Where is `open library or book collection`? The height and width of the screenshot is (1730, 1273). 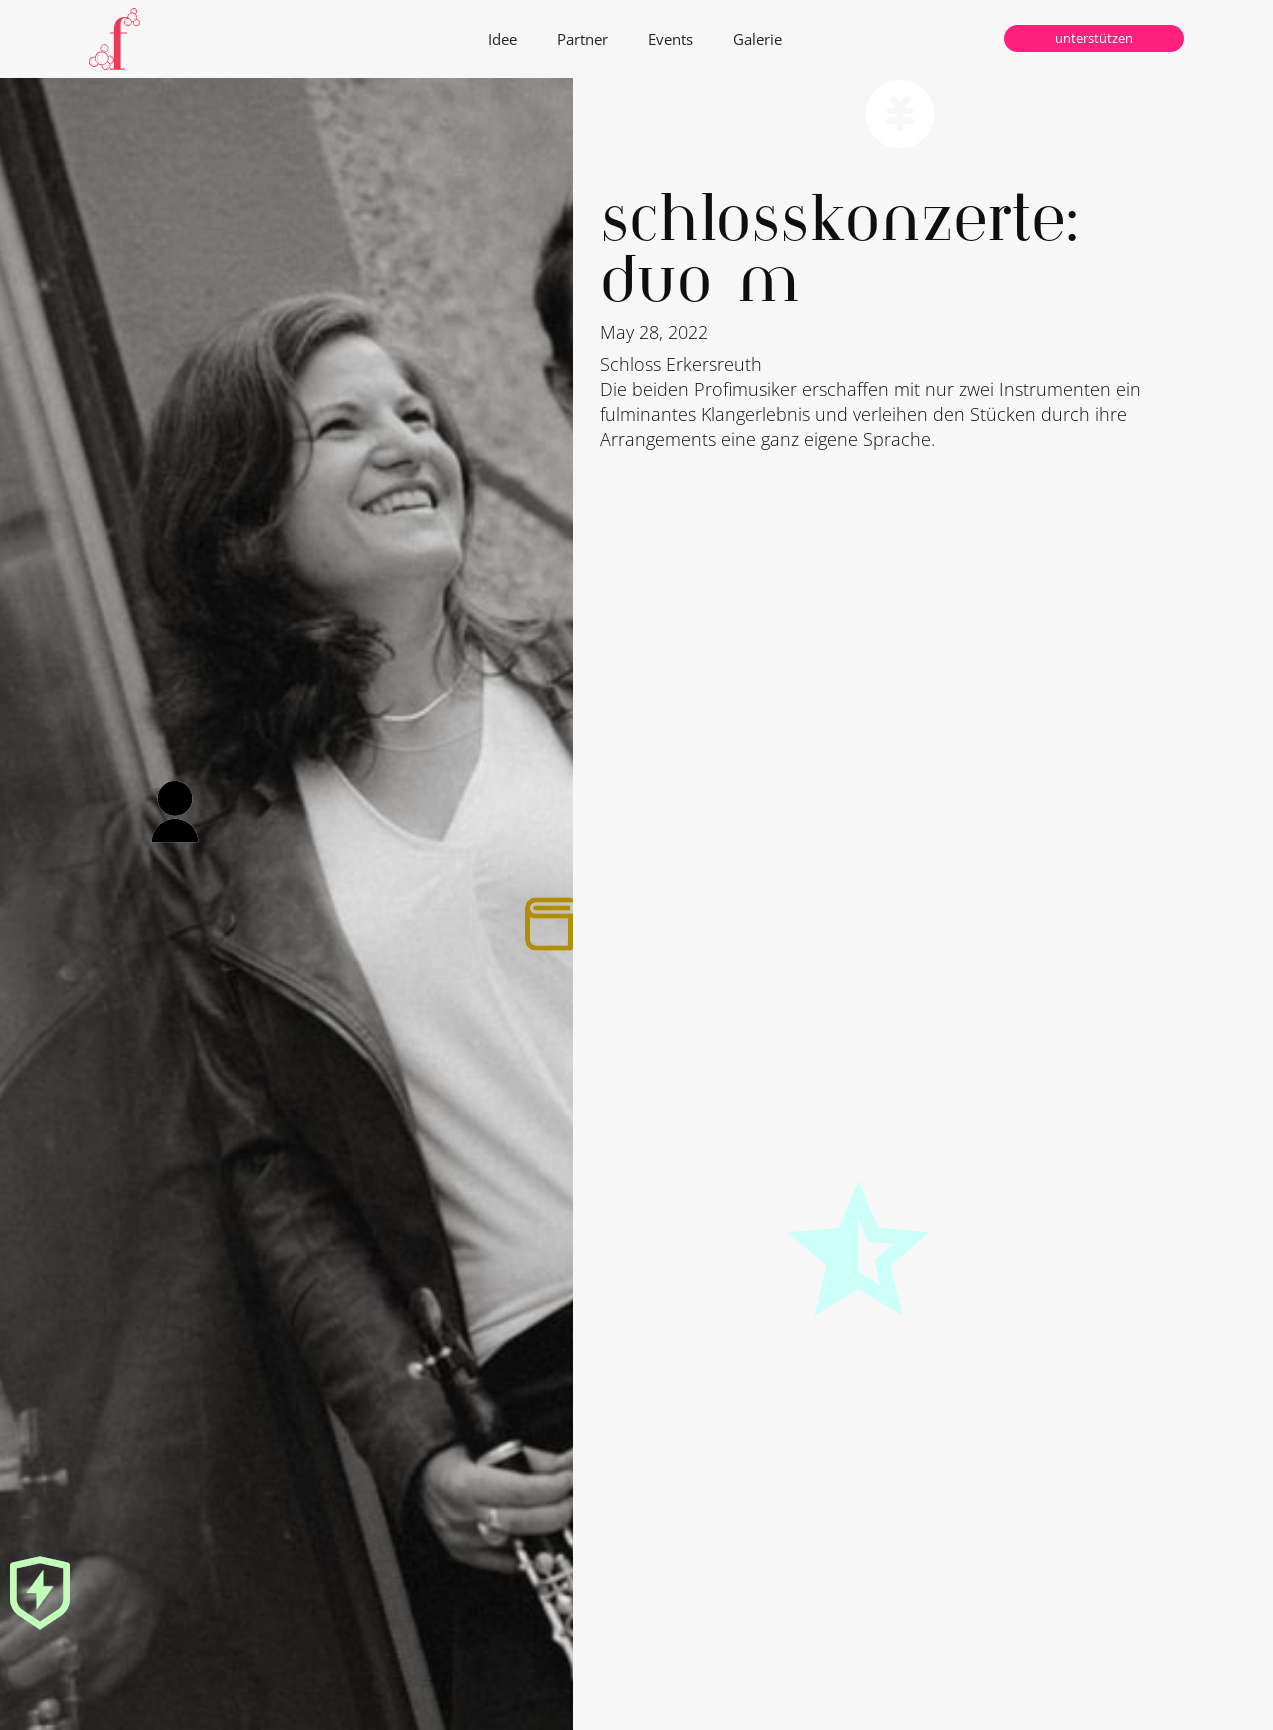
open library or book collection is located at coordinates (549, 924).